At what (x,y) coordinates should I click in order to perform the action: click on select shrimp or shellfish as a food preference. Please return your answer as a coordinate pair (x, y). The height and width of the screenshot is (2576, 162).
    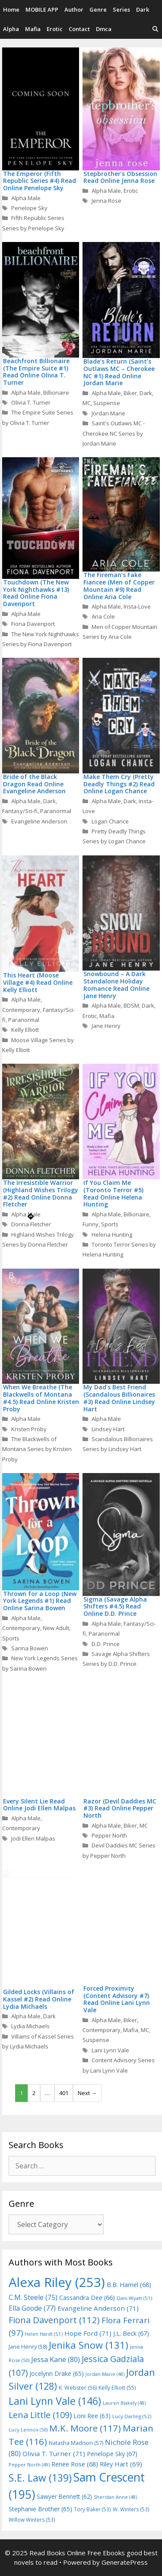
    Looking at the image, I should click on (58, 538).